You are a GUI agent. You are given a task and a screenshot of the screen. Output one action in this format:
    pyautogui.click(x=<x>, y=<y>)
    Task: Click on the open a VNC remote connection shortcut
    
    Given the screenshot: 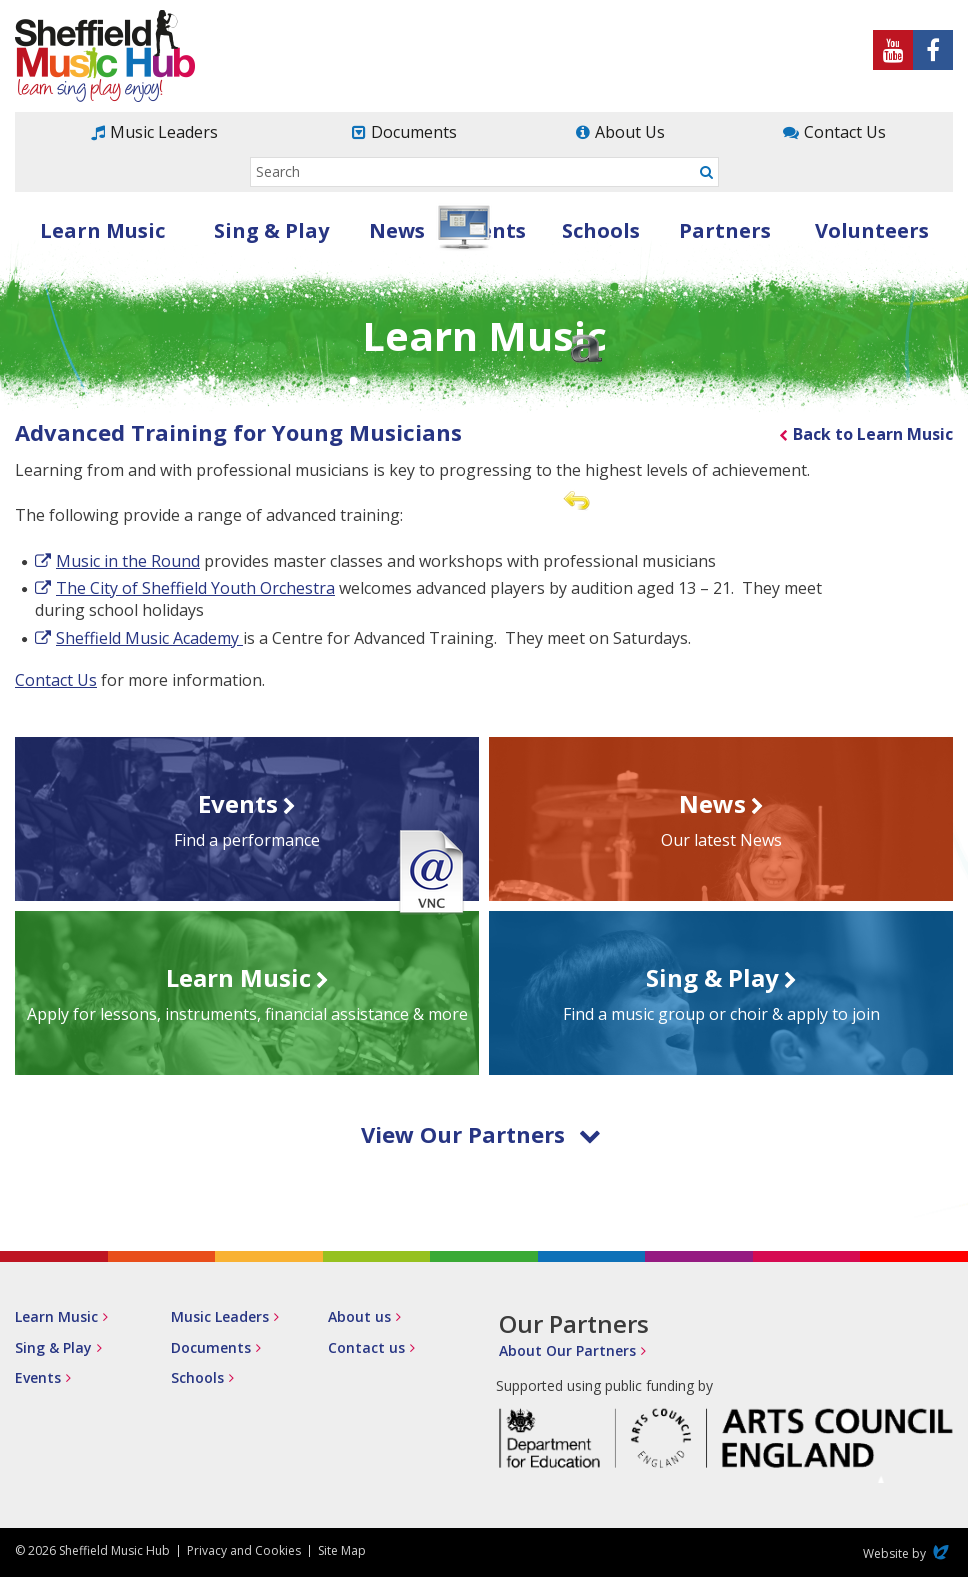 What is the action you would take?
    pyautogui.click(x=431, y=873)
    